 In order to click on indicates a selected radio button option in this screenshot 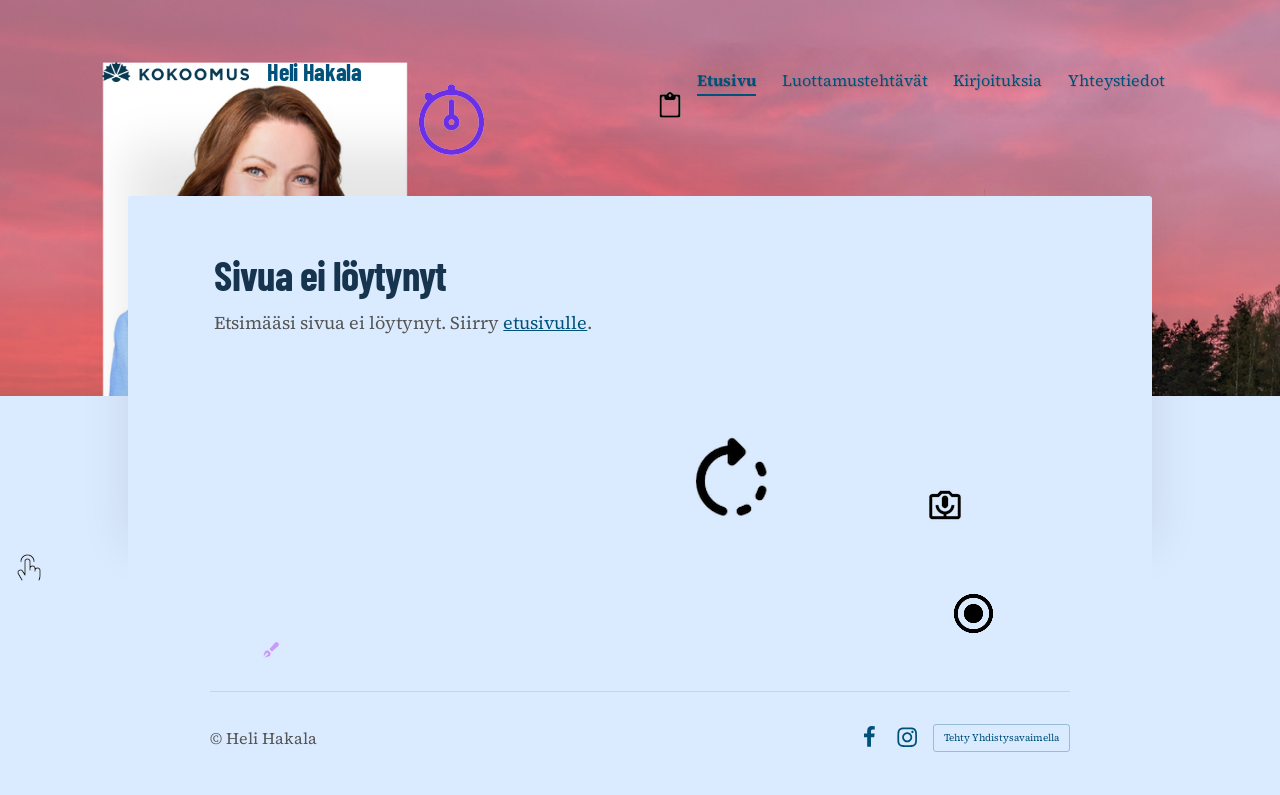, I will do `click(973, 613)`.